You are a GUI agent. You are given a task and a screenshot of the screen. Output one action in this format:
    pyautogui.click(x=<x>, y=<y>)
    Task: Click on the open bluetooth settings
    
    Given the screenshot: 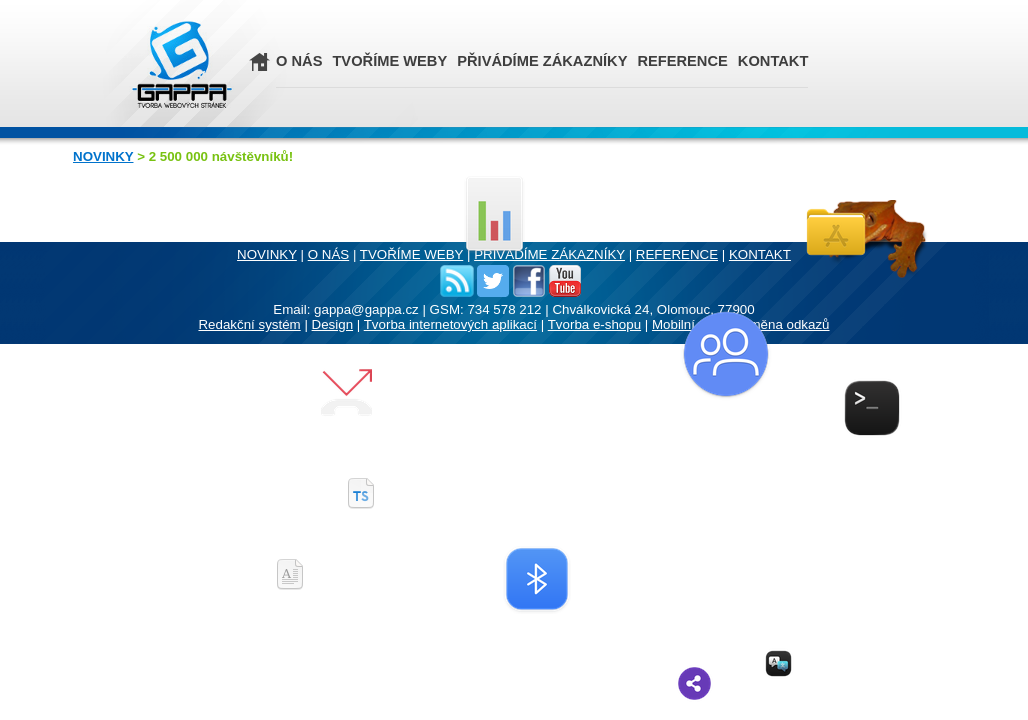 What is the action you would take?
    pyautogui.click(x=537, y=580)
    